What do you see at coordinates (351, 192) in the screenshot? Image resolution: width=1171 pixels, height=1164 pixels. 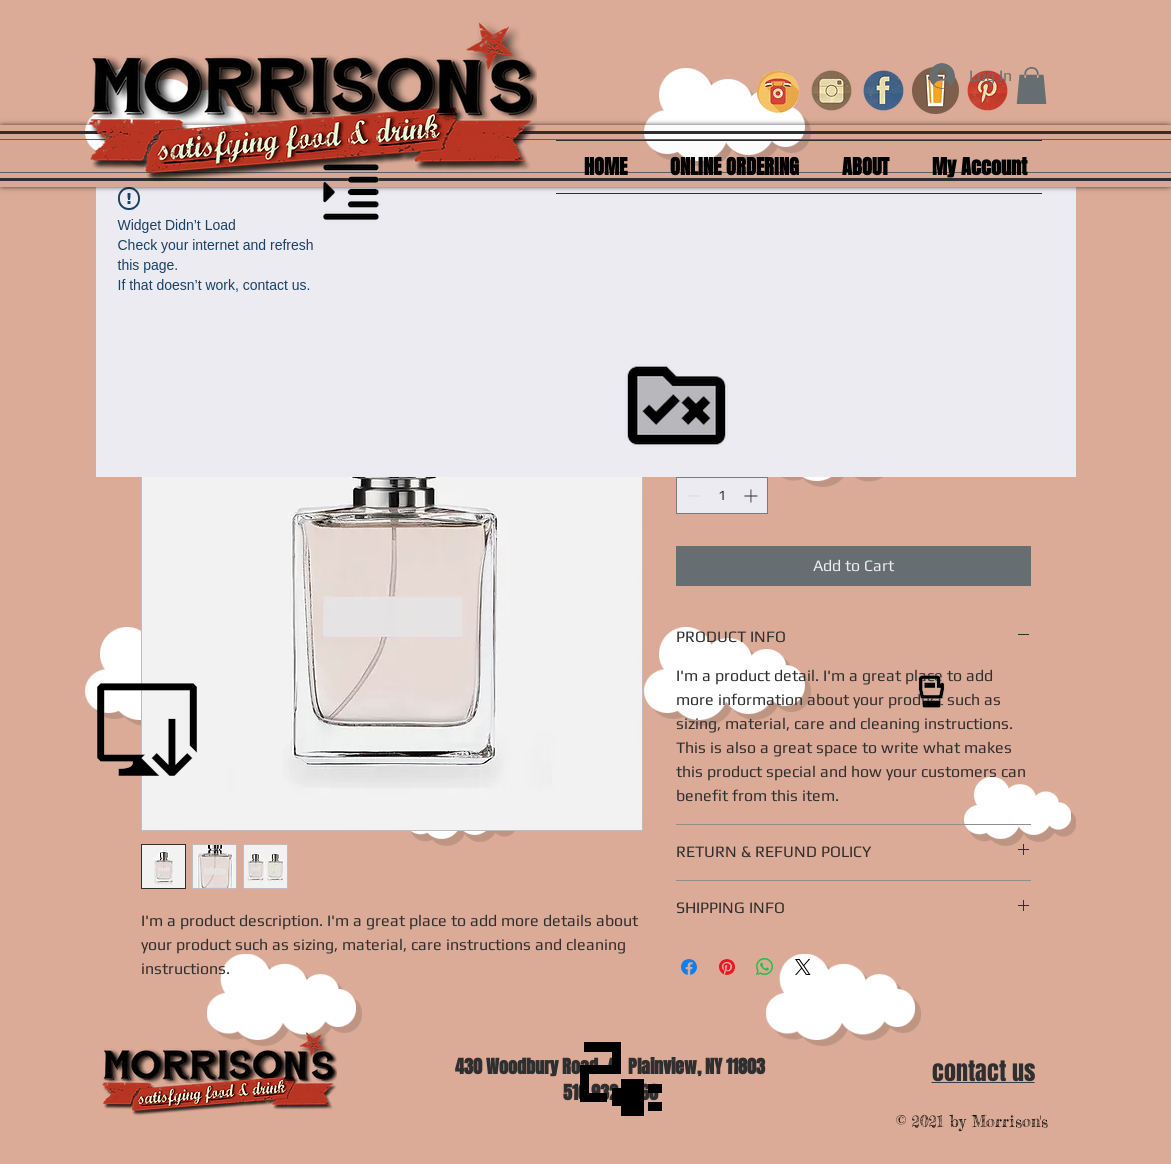 I see `increase text indentation` at bounding box center [351, 192].